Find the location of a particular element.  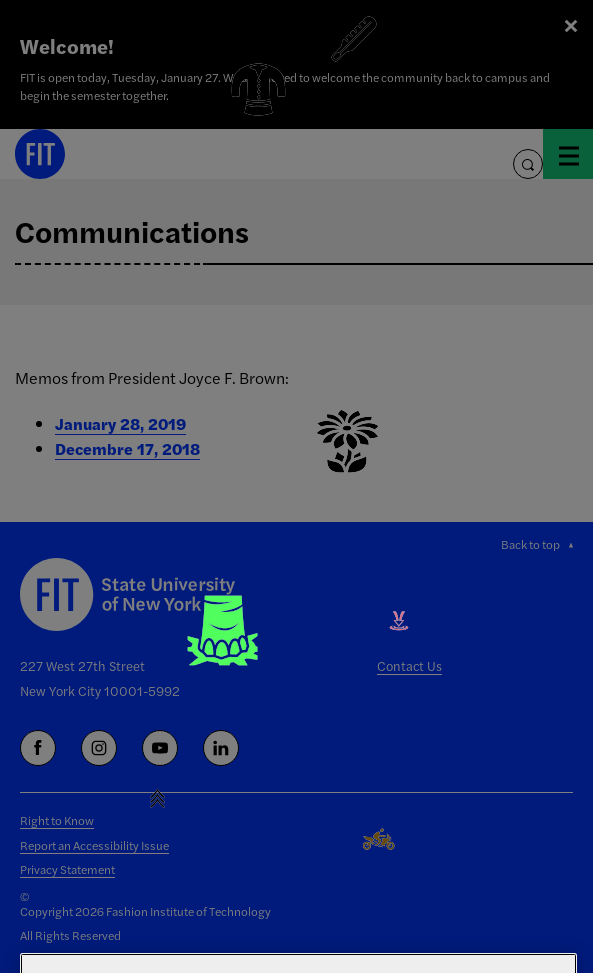

indicates a drop zone or landing point is located at coordinates (399, 621).